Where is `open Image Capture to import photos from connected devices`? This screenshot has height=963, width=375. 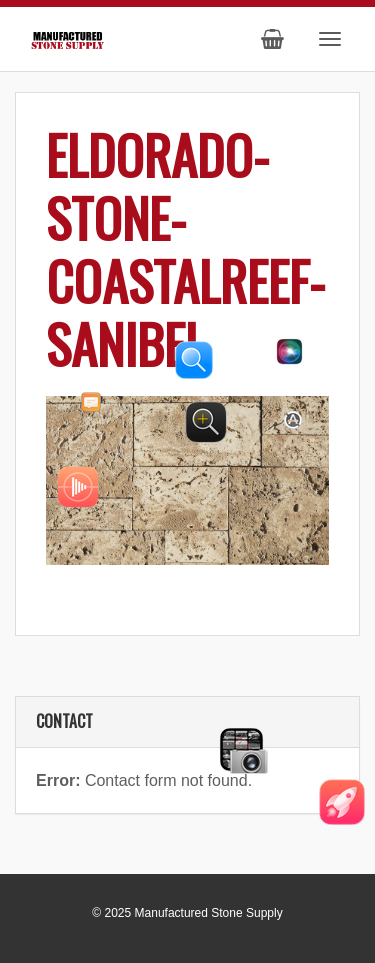
open Image Capture to import photos from connected devices is located at coordinates (241, 749).